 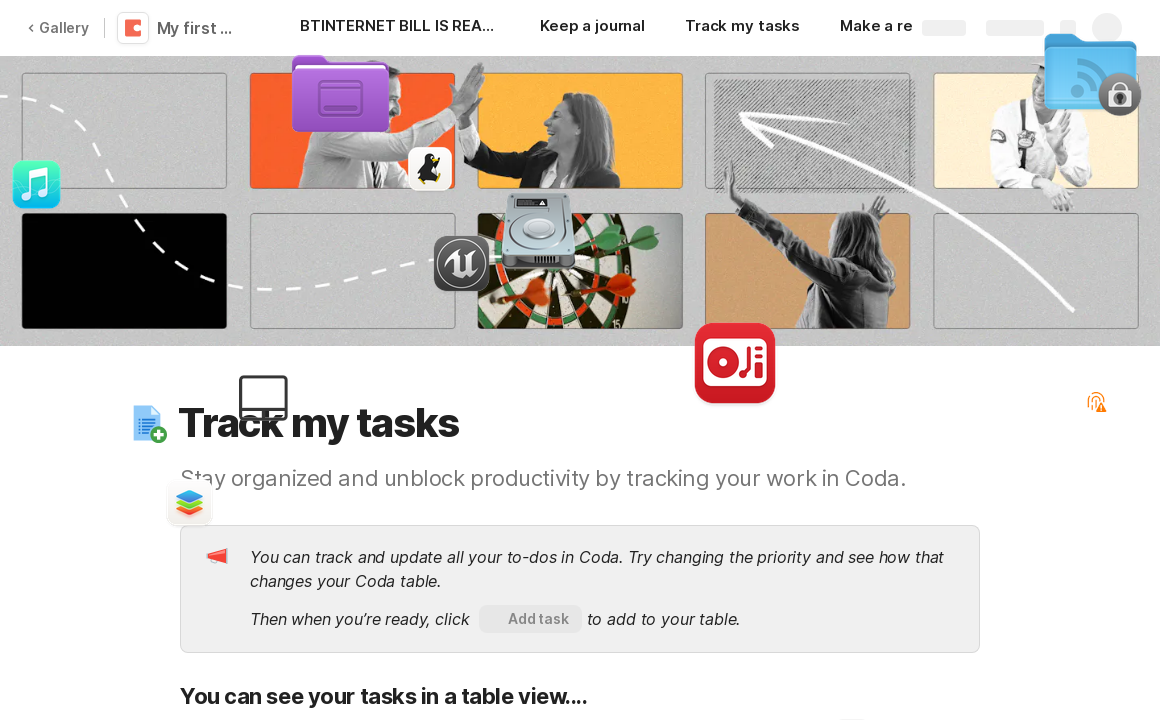 What do you see at coordinates (735, 363) in the screenshot?
I see `open monophony music player app` at bounding box center [735, 363].